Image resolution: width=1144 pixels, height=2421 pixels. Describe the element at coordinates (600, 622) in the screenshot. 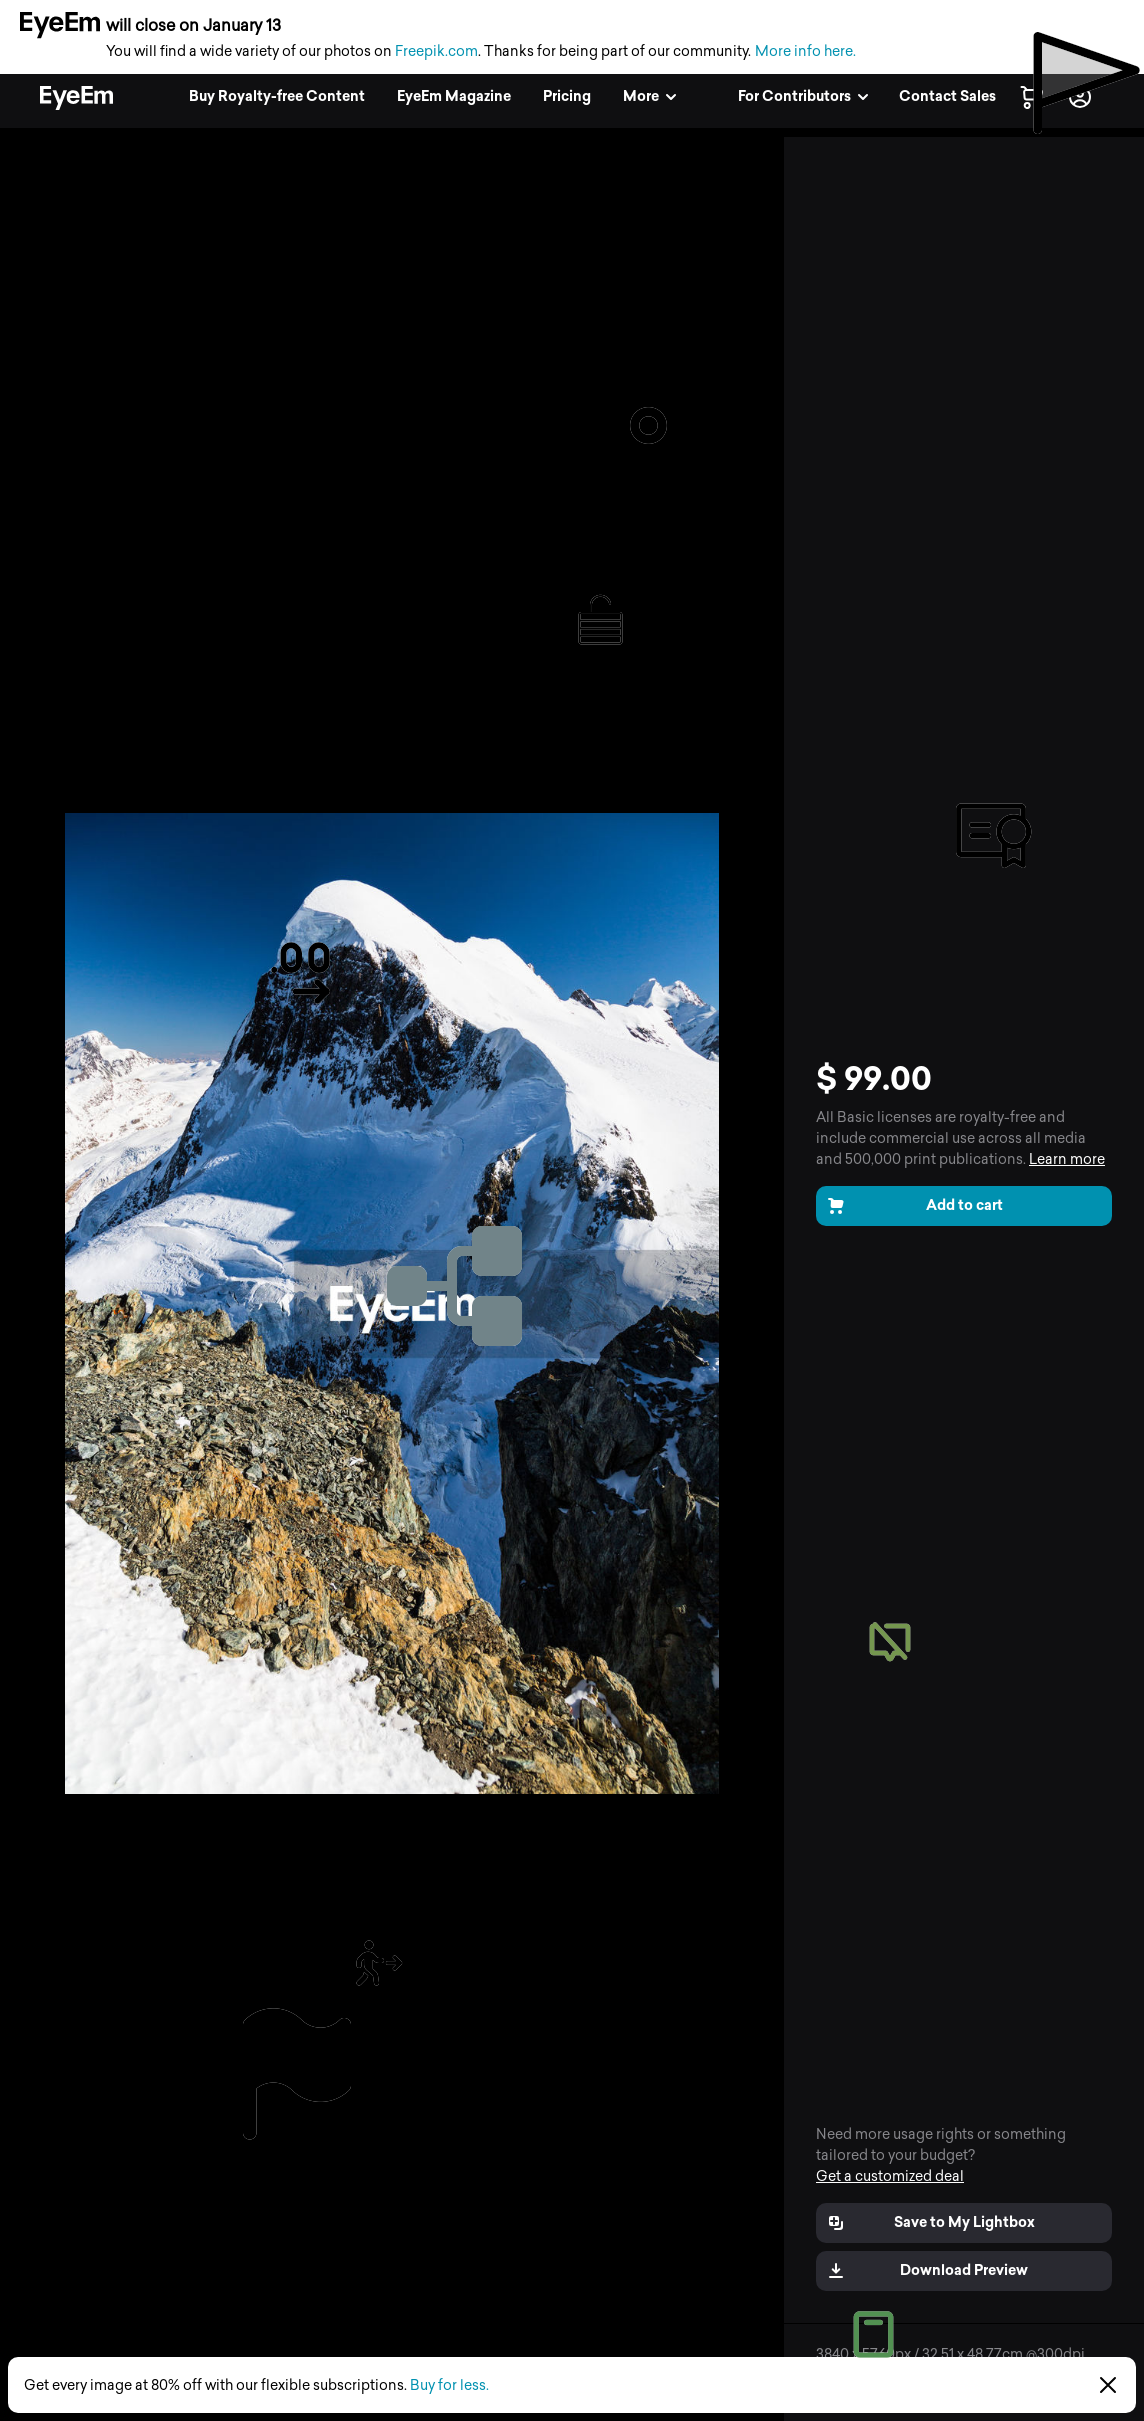

I see `unlocked or unsecured state` at that location.